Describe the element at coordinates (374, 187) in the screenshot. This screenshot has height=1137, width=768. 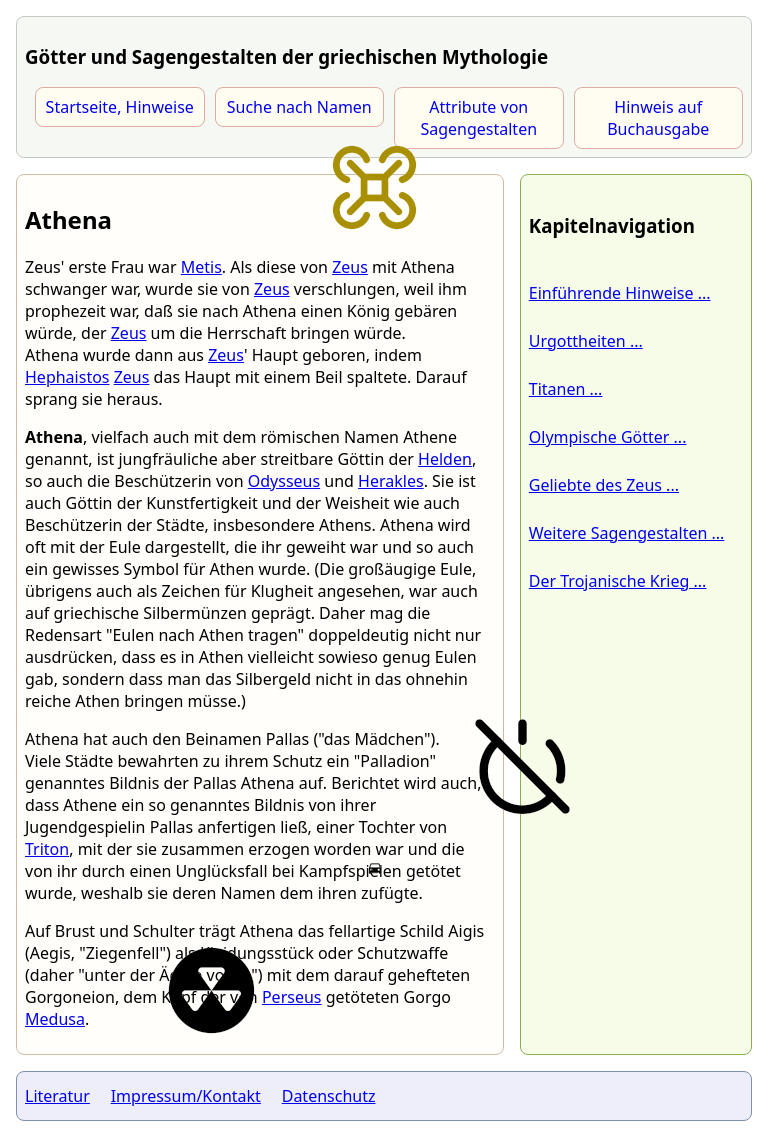
I see `access drone controls` at that location.